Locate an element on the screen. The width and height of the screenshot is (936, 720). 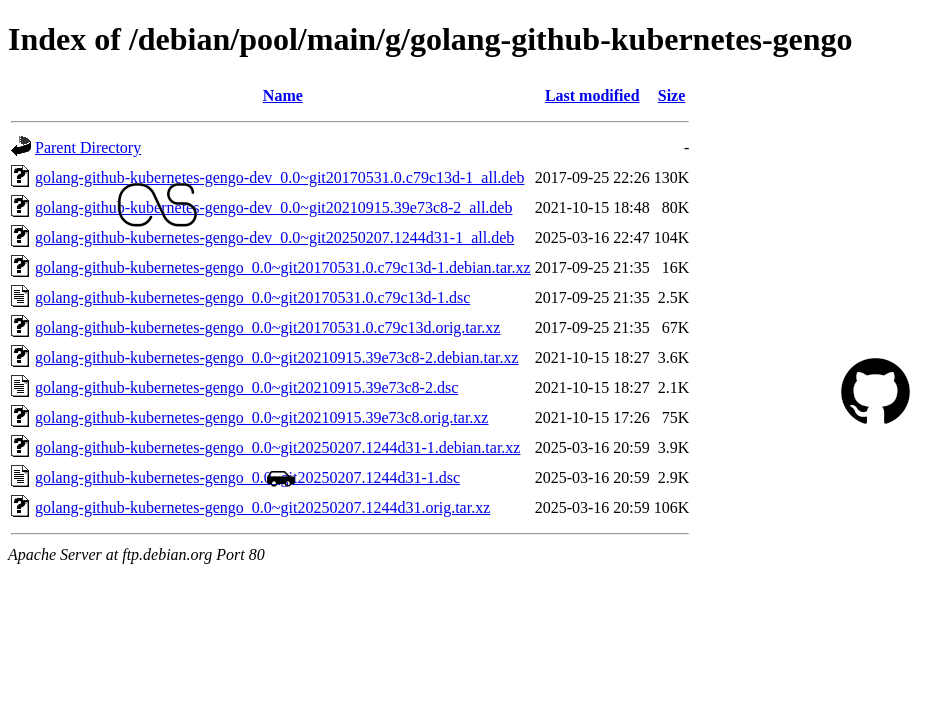
access vehicle or car-related settings is located at coordinates (281, 478).